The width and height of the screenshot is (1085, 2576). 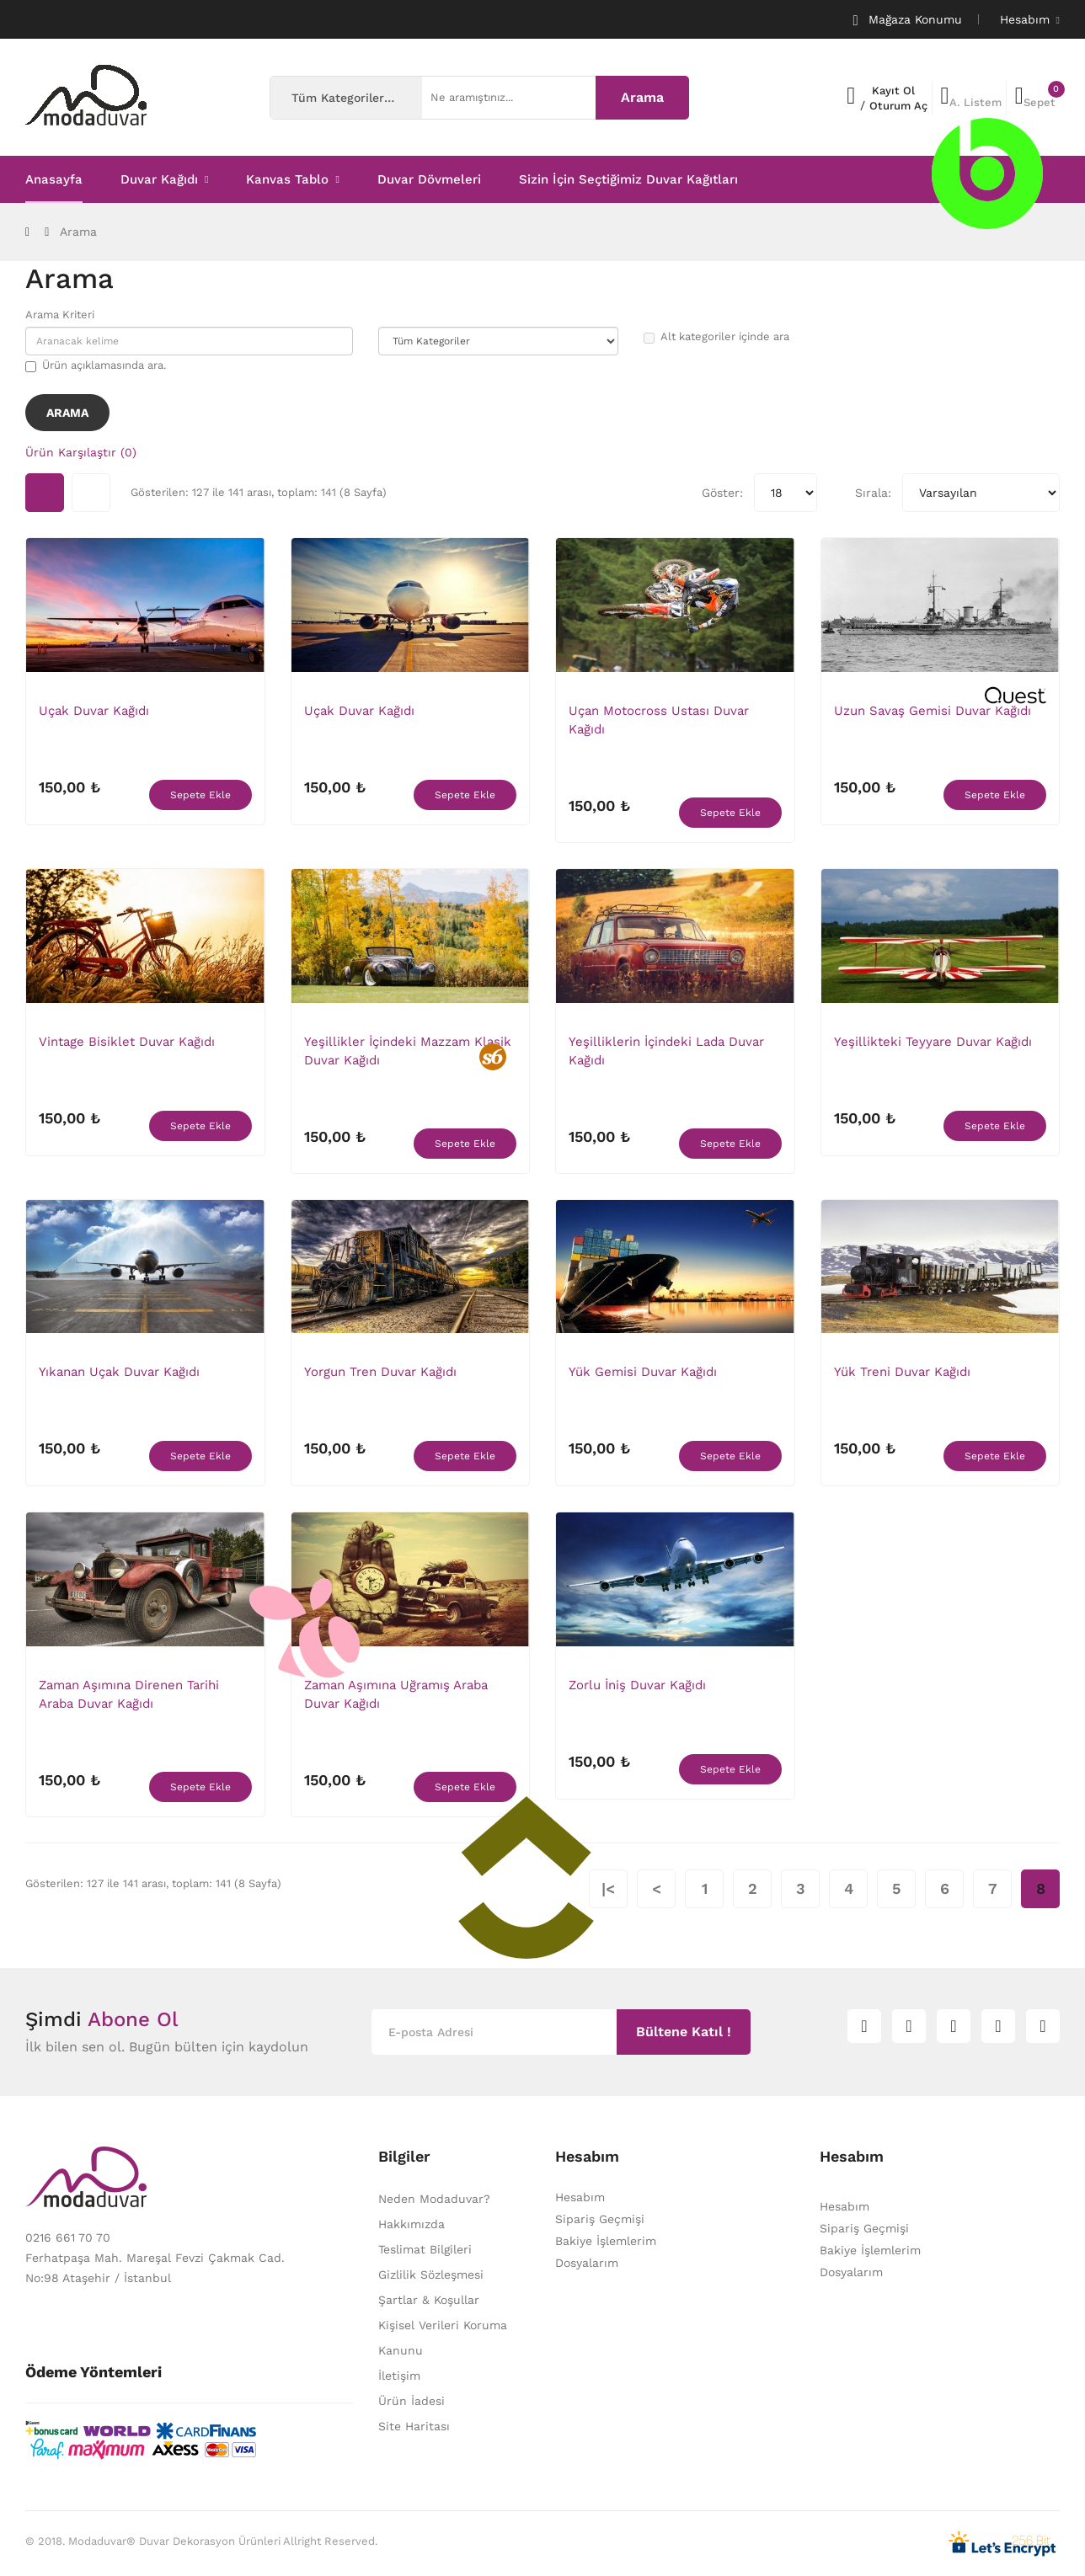 What do you see at coordinates (493, 1057) in the screenshot?
I see `visit Society6 website or app` at bounding box center [493, 1057].